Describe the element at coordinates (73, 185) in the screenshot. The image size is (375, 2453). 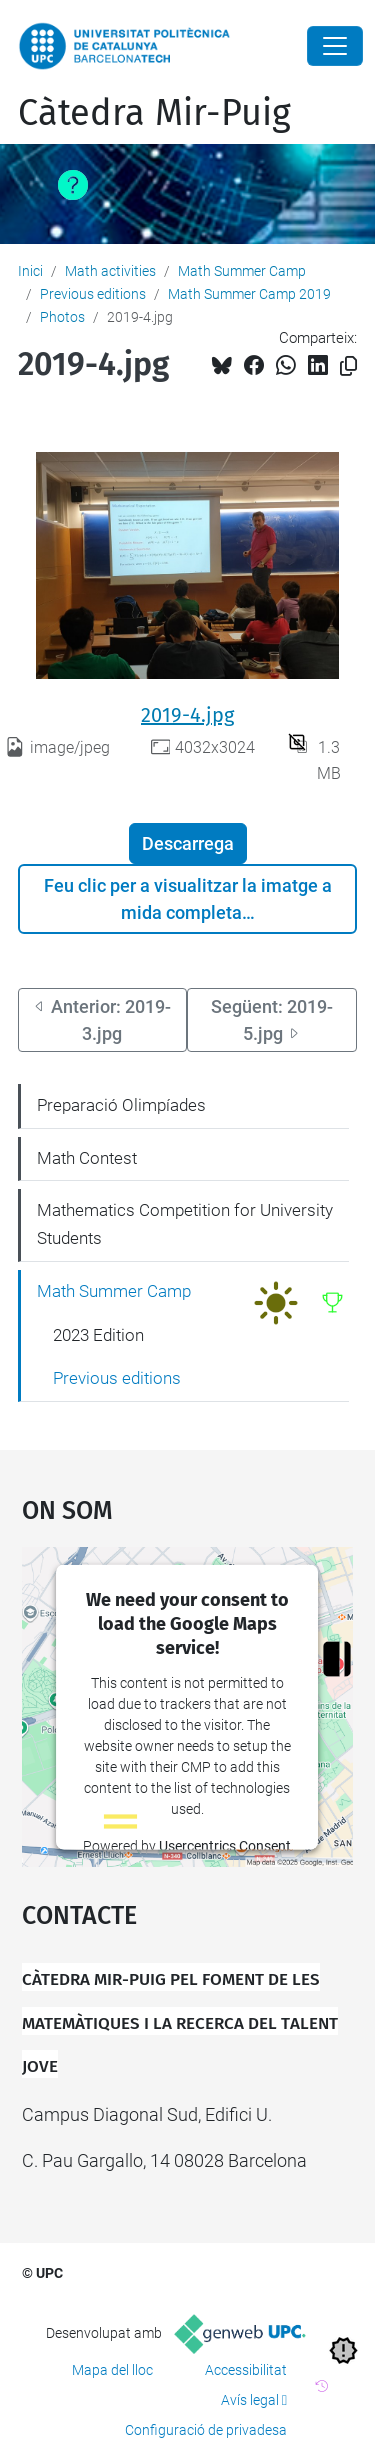
I see `access help or support` at that location.